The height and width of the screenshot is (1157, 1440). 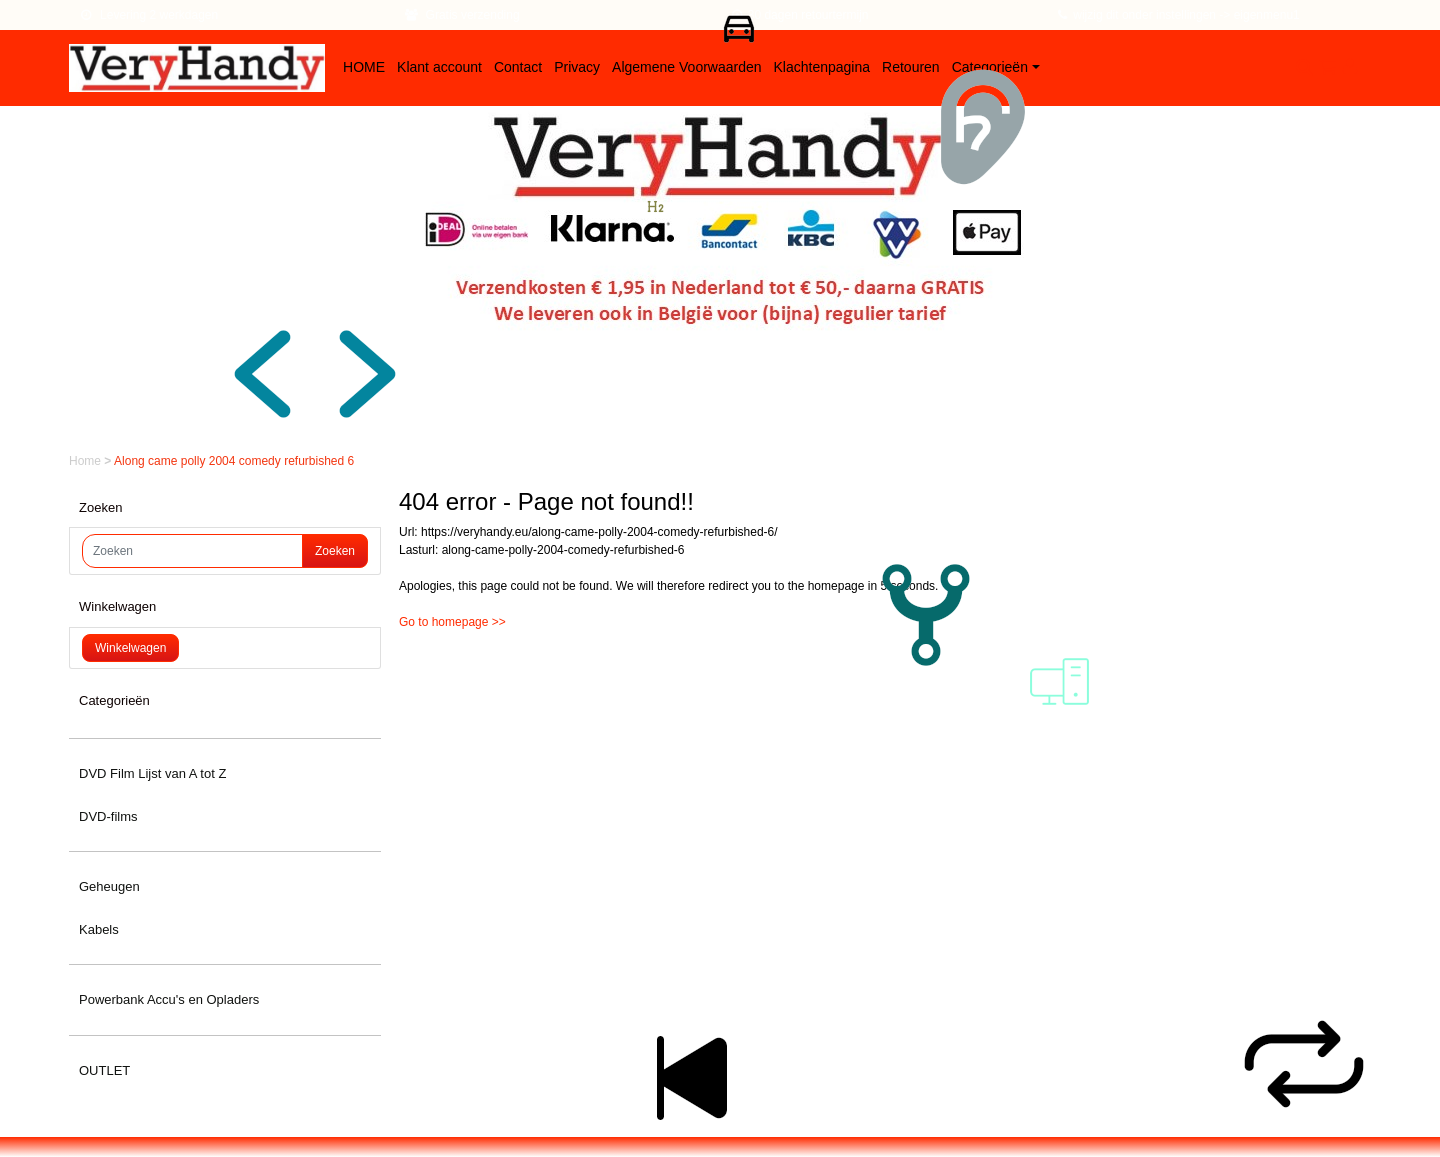 What do you see at coordinates (315, 374) in the screenshot?
I see `view or edit source code` at bounding box center [315, 374].